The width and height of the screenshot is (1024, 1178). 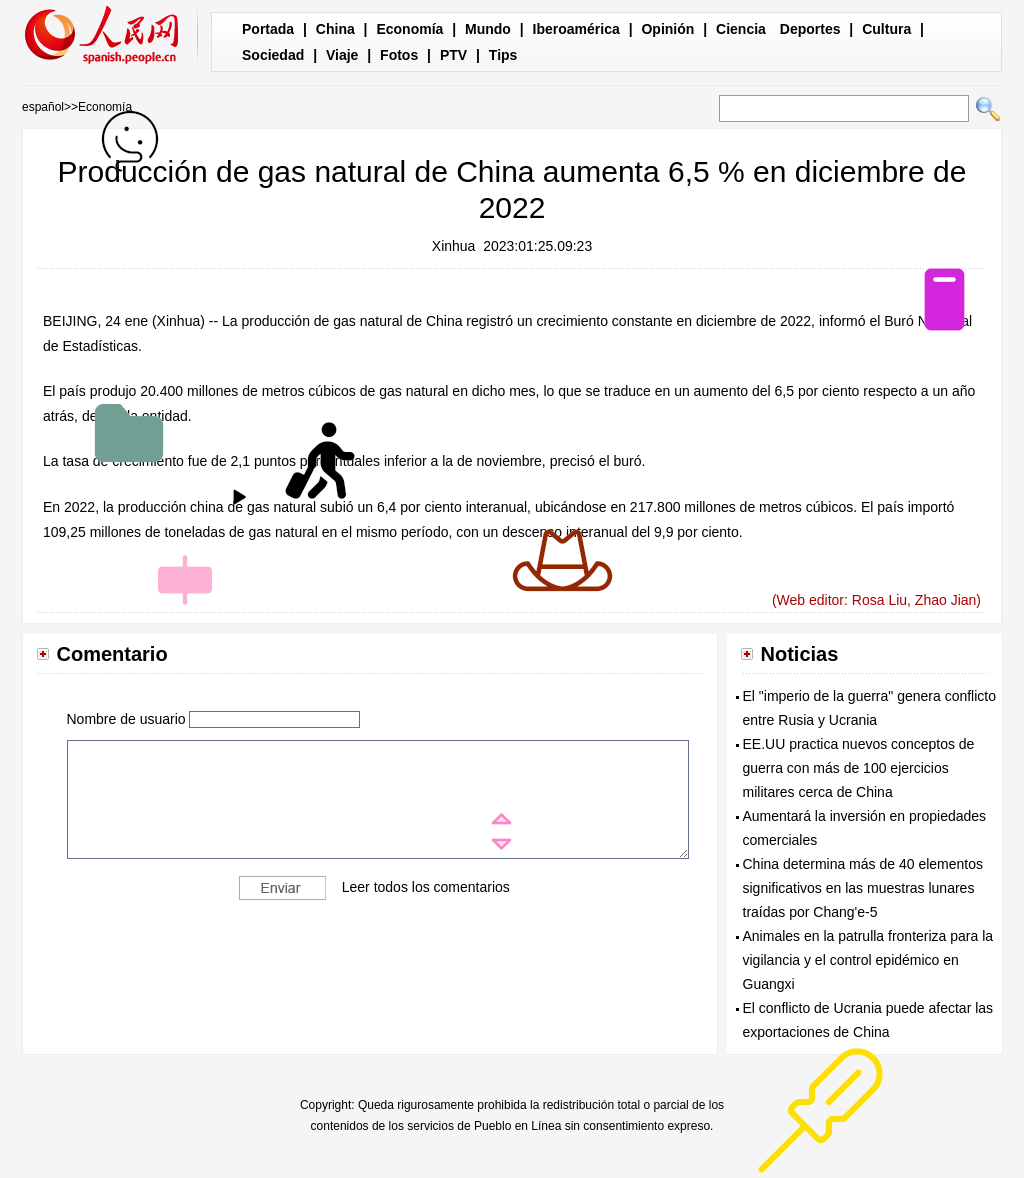 What do you see at coordinates (944, 299) in the screenshot?
I see `mobile device with speaker enabled` at bounding box center [944, 299].